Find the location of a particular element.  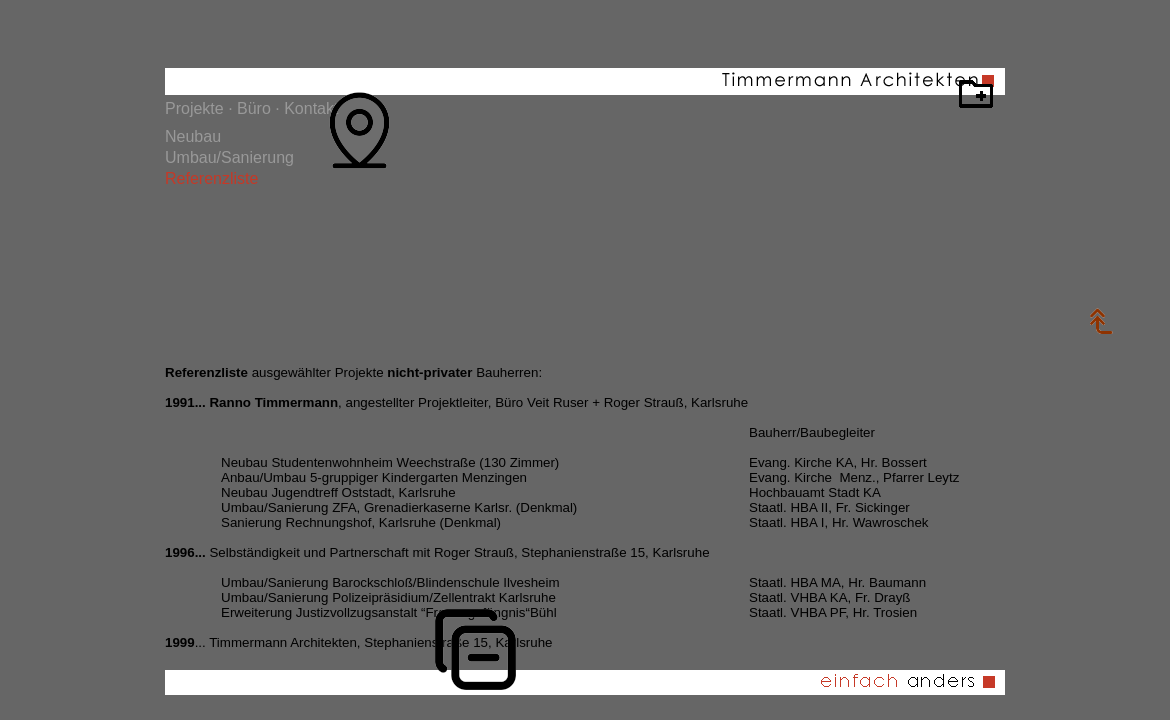

go back two levels in navigation is located at coordinates (1102, 322).